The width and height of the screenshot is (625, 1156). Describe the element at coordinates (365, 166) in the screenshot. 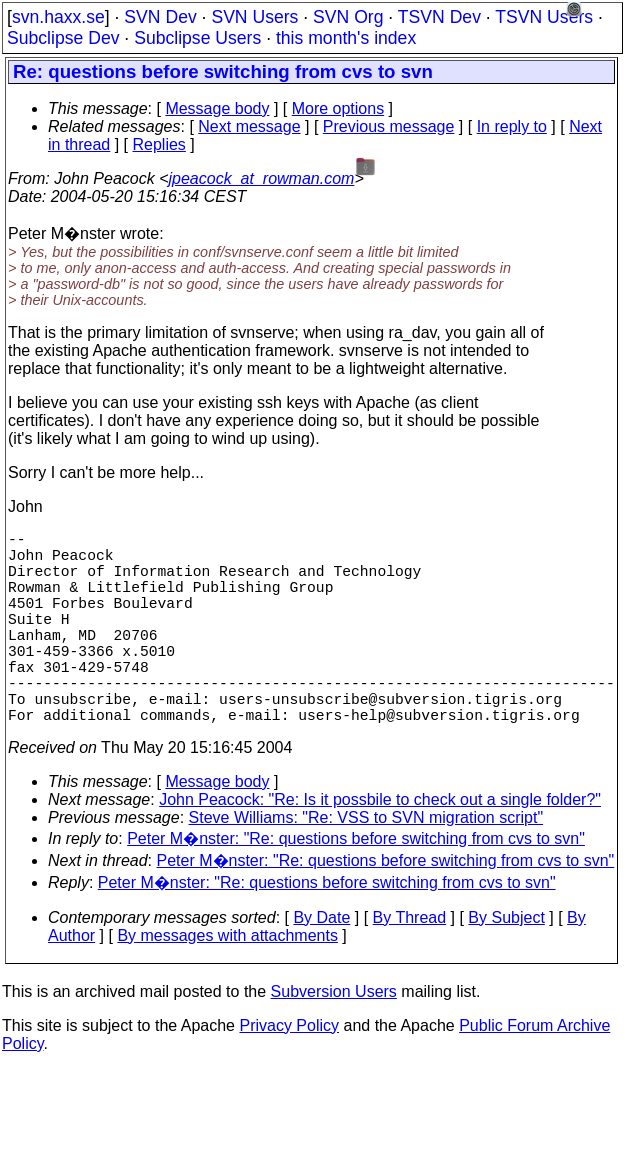

I see `open your downloads folder` at that location.